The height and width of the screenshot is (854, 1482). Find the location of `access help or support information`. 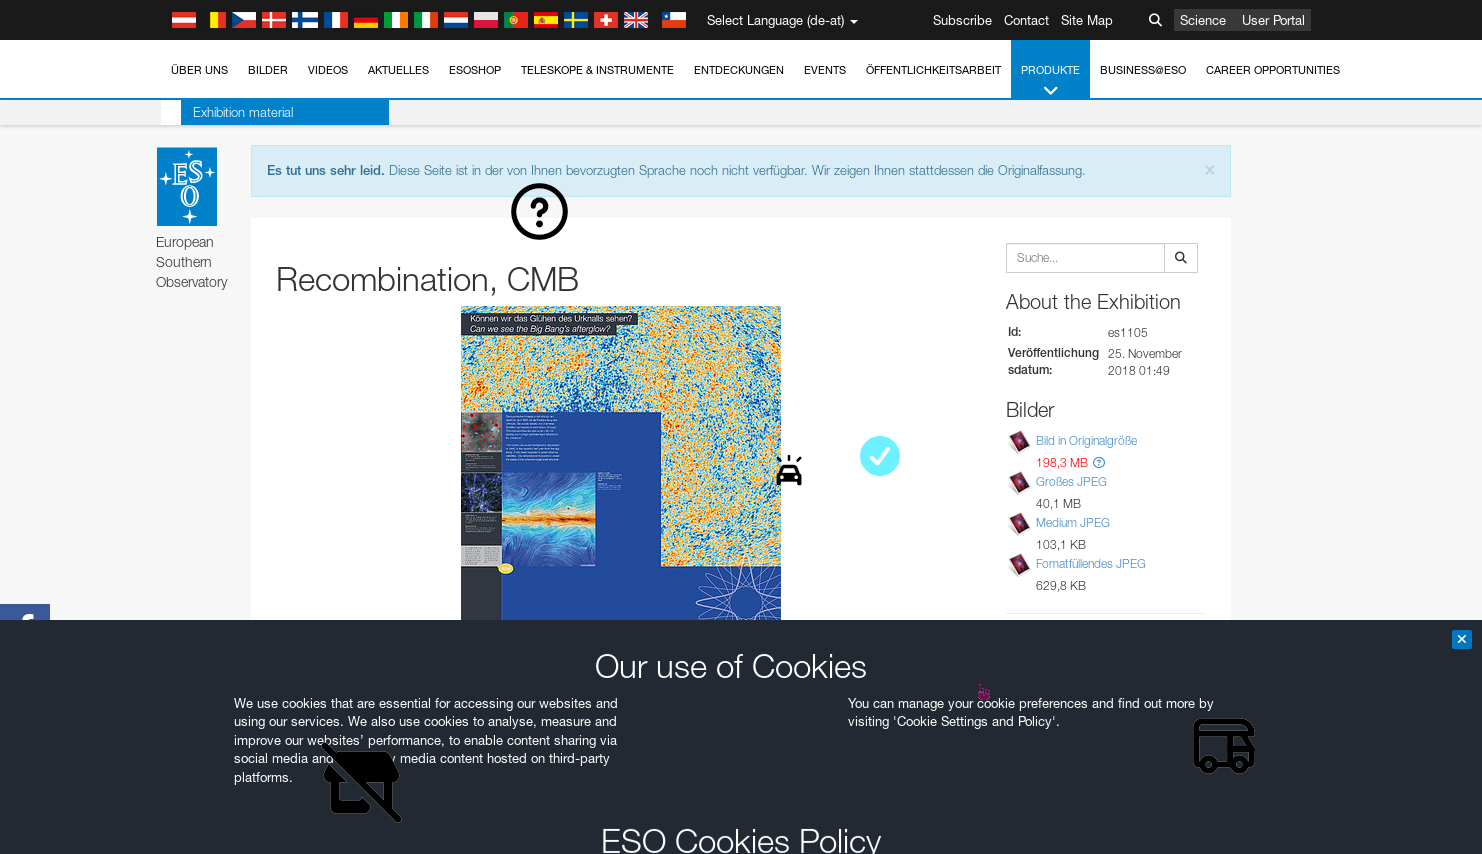

access help or support information is located at coordinates (539, 211).